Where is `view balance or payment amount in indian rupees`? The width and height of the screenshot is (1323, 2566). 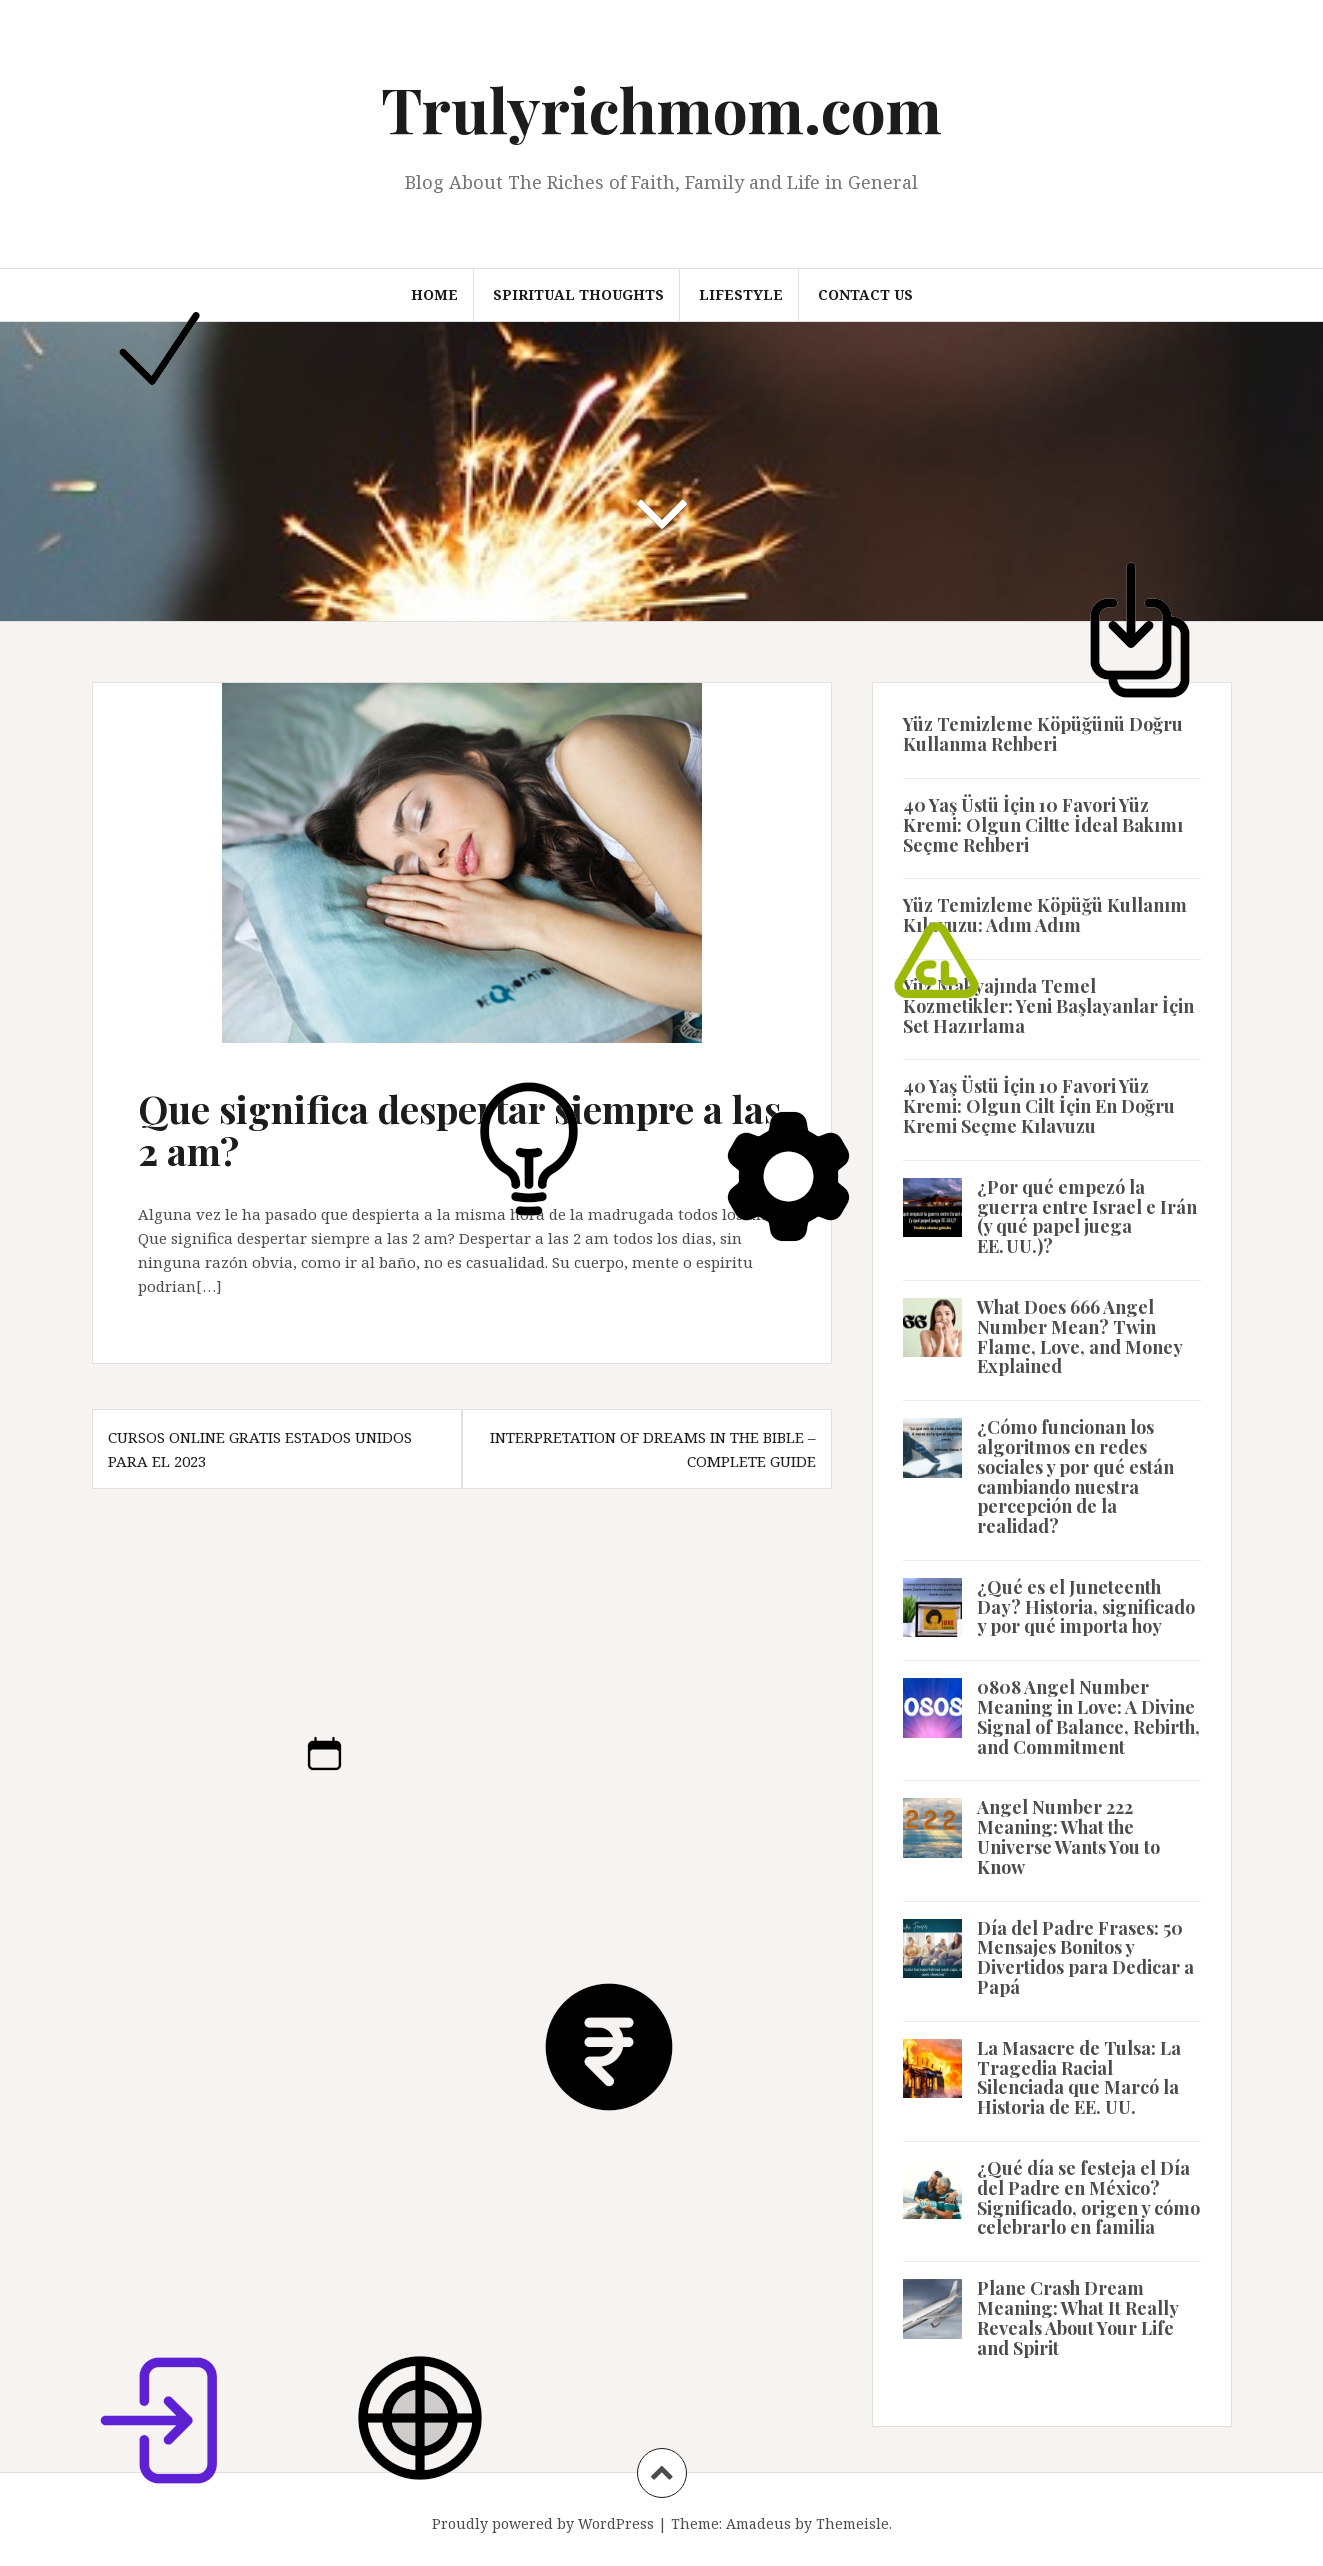
view balance or payment amount in indian rupees is located at coordinates (609, 2047).